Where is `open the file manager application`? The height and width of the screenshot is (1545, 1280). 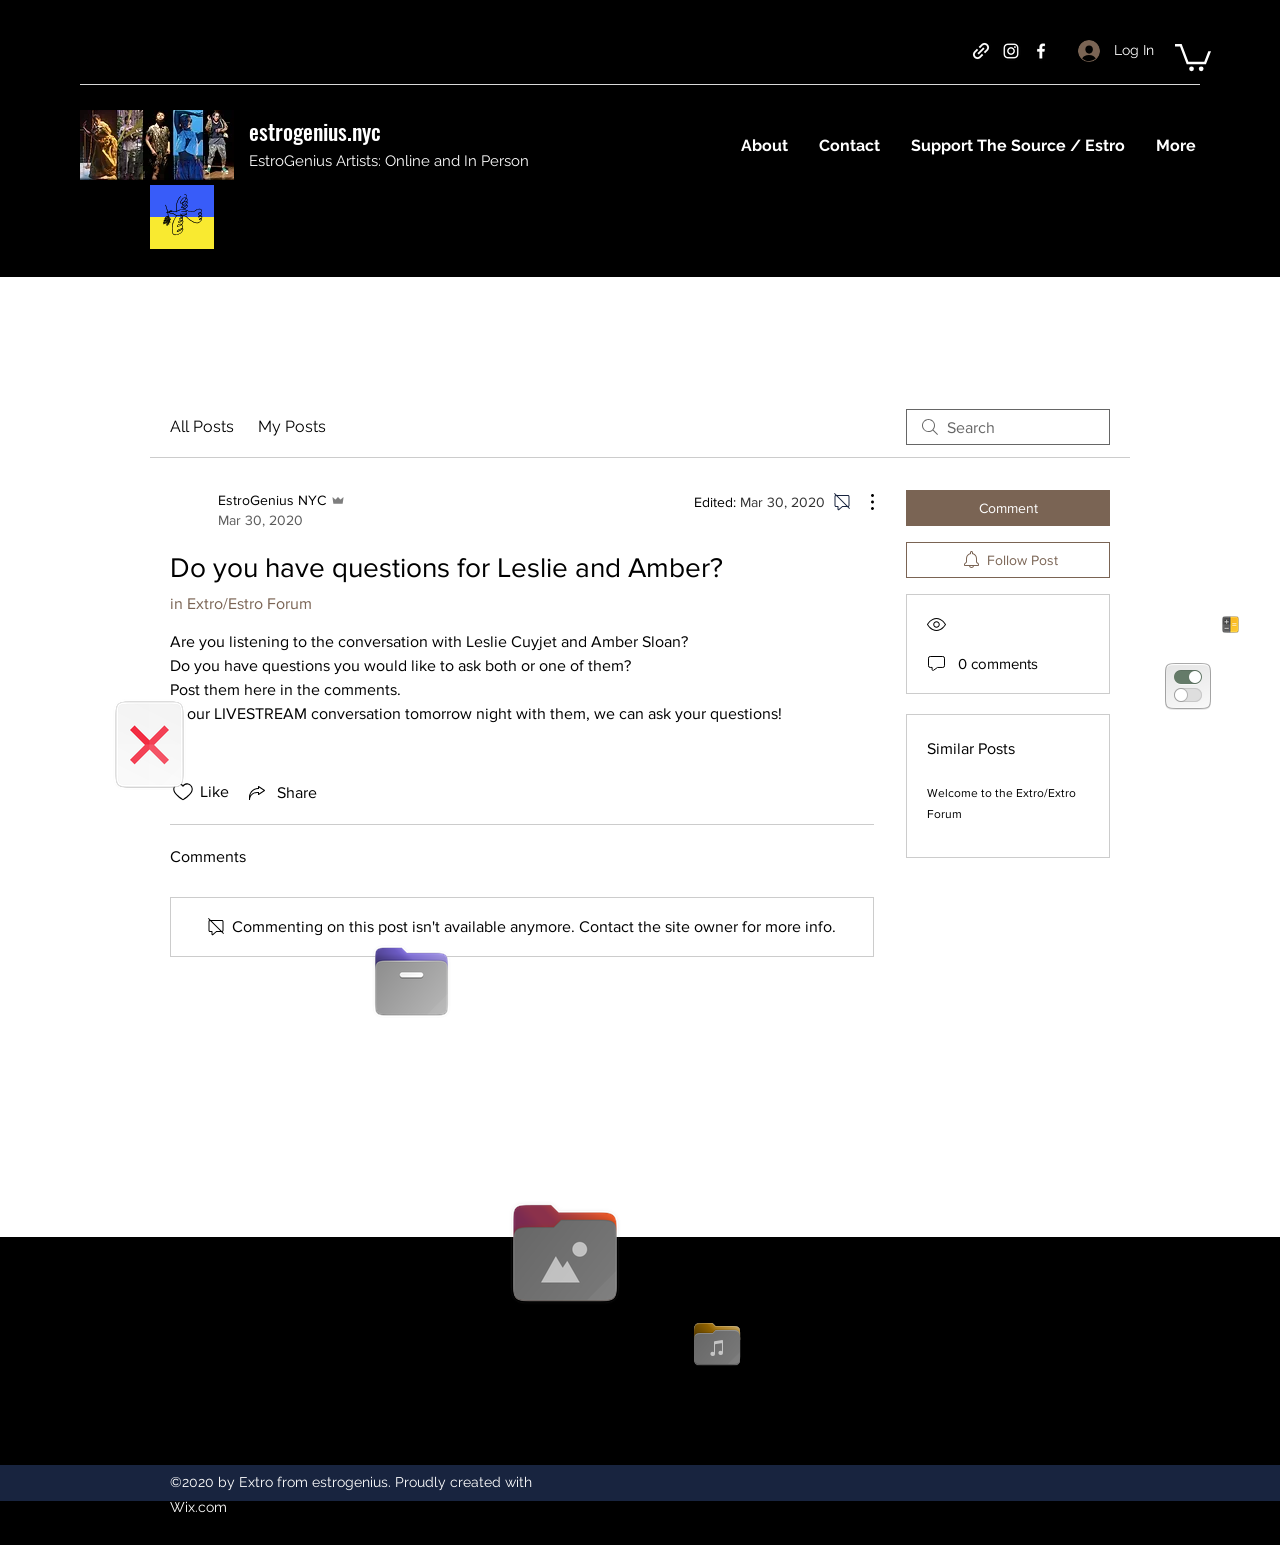 open the file manager application is located at coordinates (411, 981).